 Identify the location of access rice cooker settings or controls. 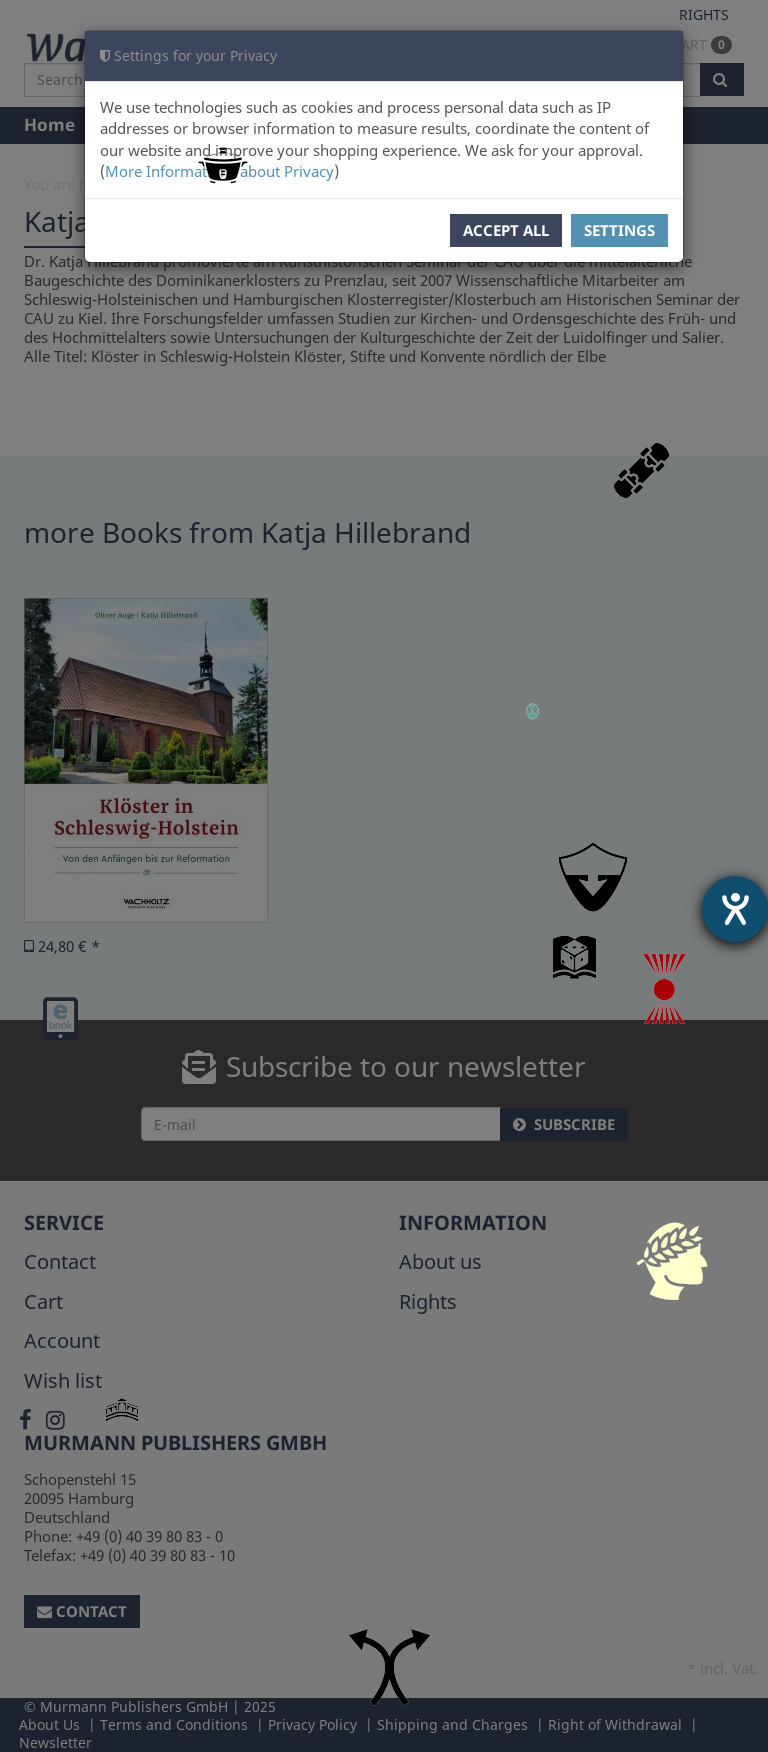
(223, 162).